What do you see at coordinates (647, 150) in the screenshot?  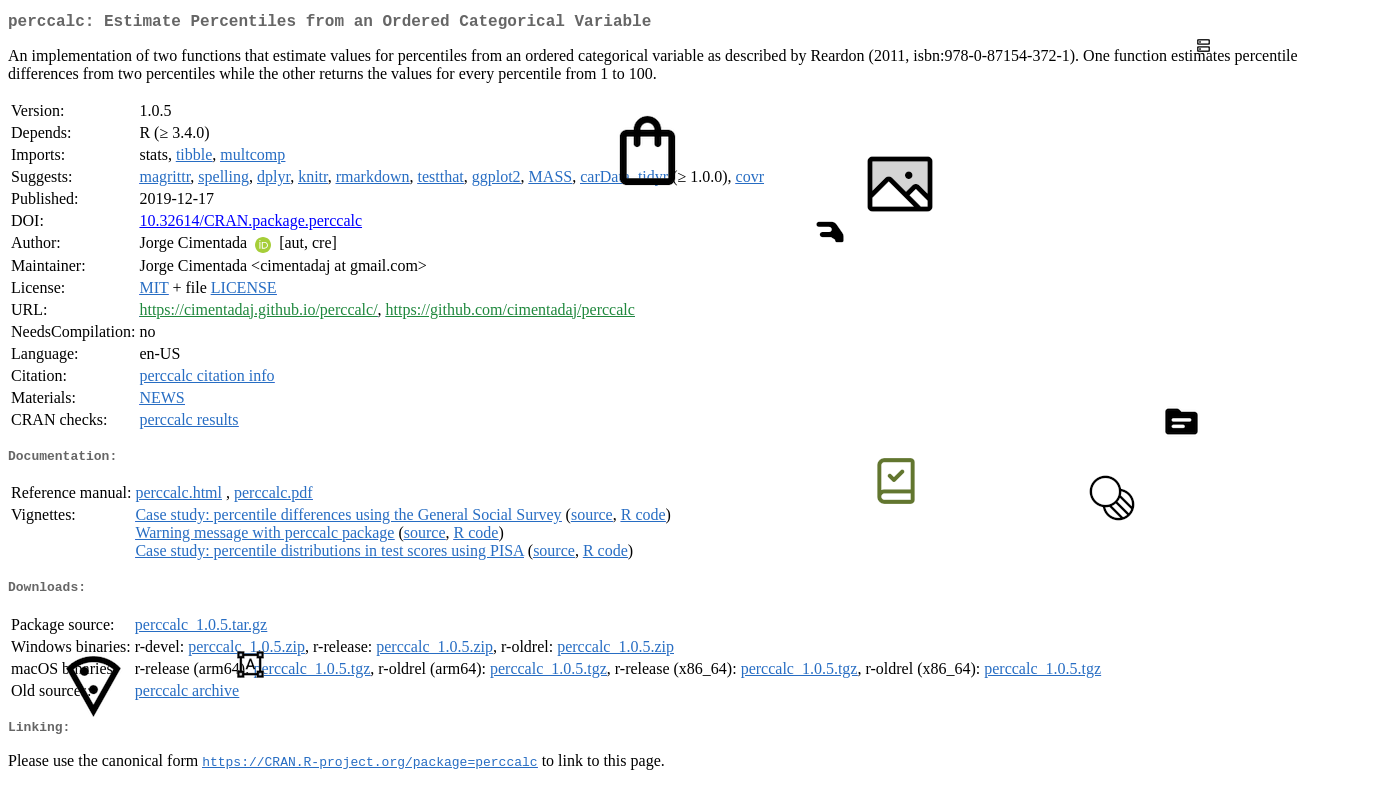 I see `view your shopping cart` at bounding box center [647, 150].